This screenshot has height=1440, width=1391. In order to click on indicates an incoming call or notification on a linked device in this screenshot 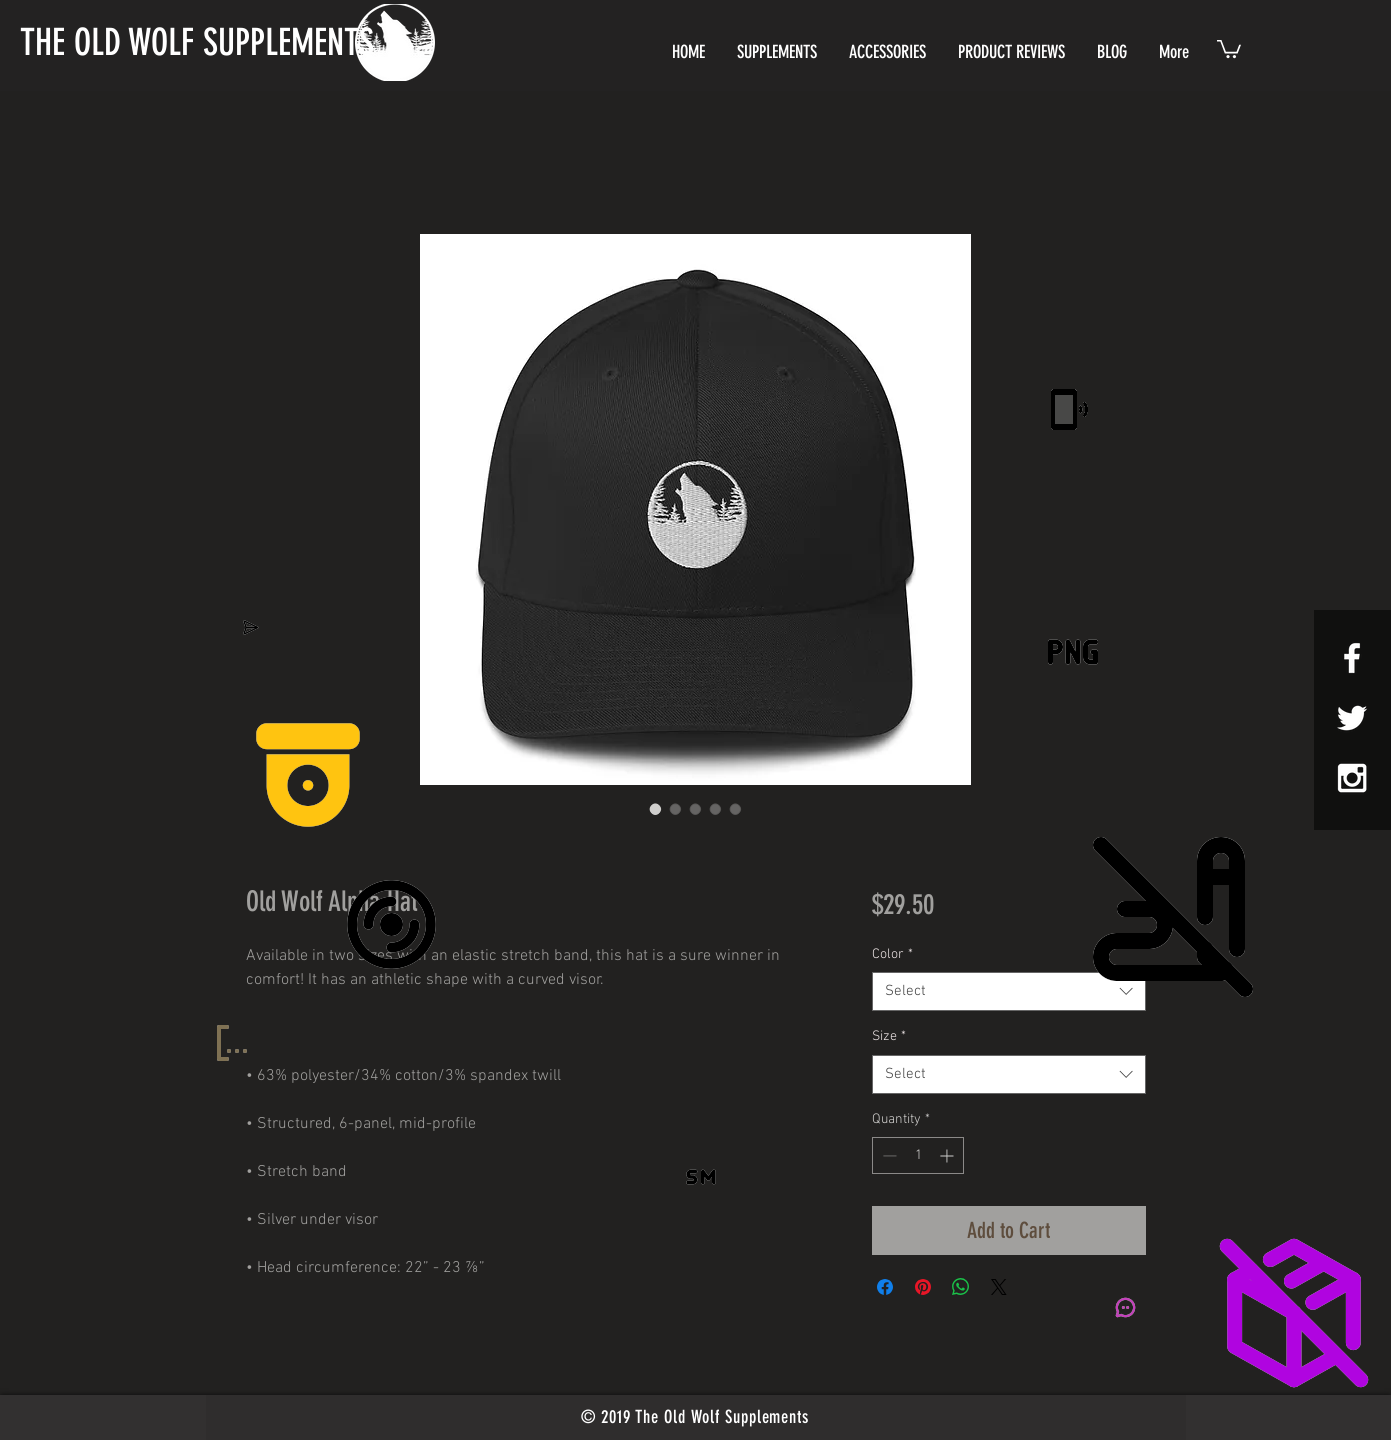, I will do `click(1069, 409)`.